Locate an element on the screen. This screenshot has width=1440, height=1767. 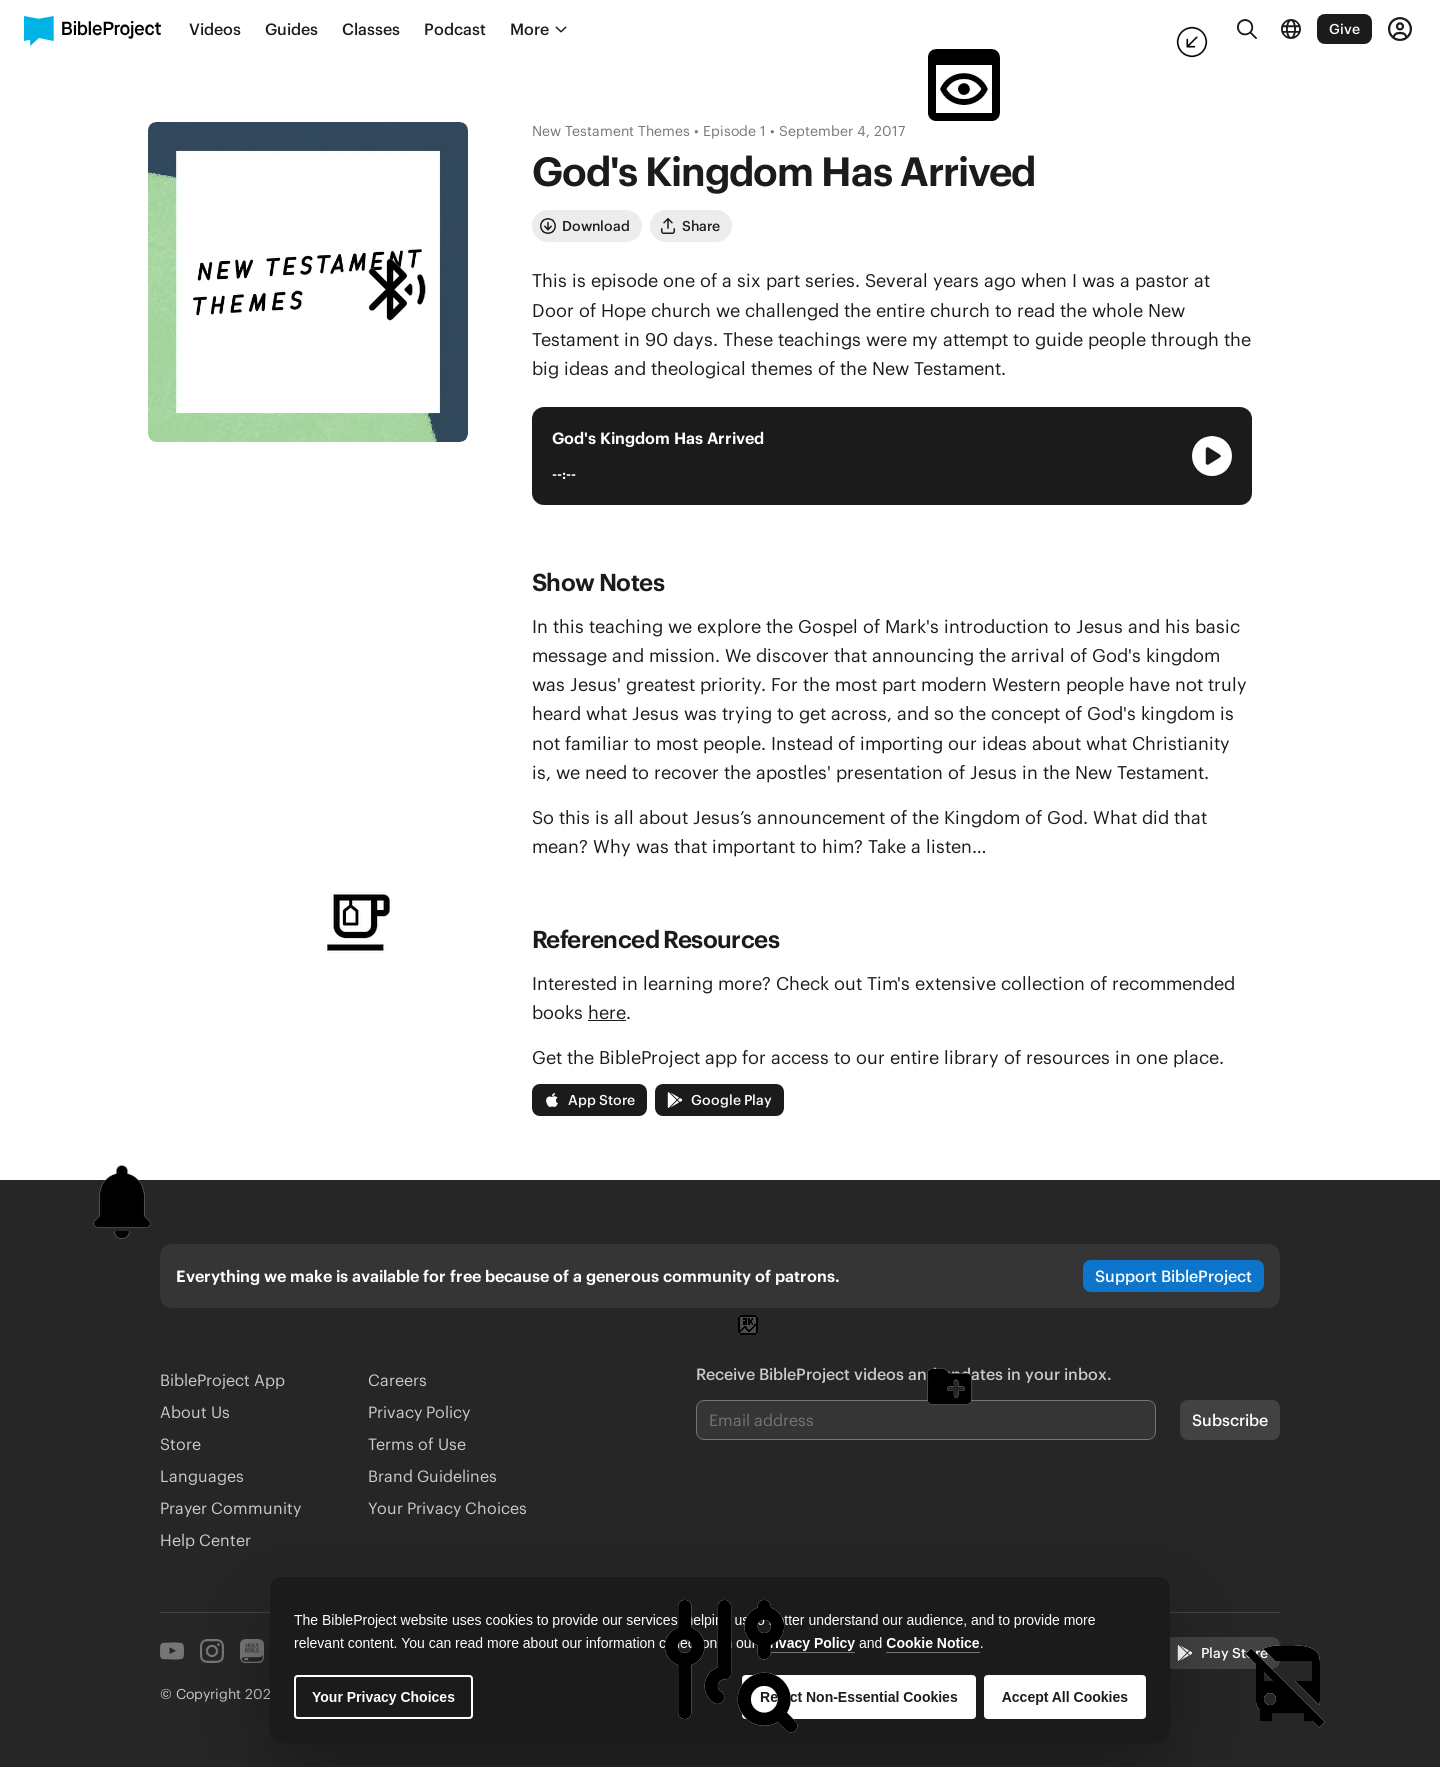
no transfer available at this stop is located at coordinates (1288, 1685).